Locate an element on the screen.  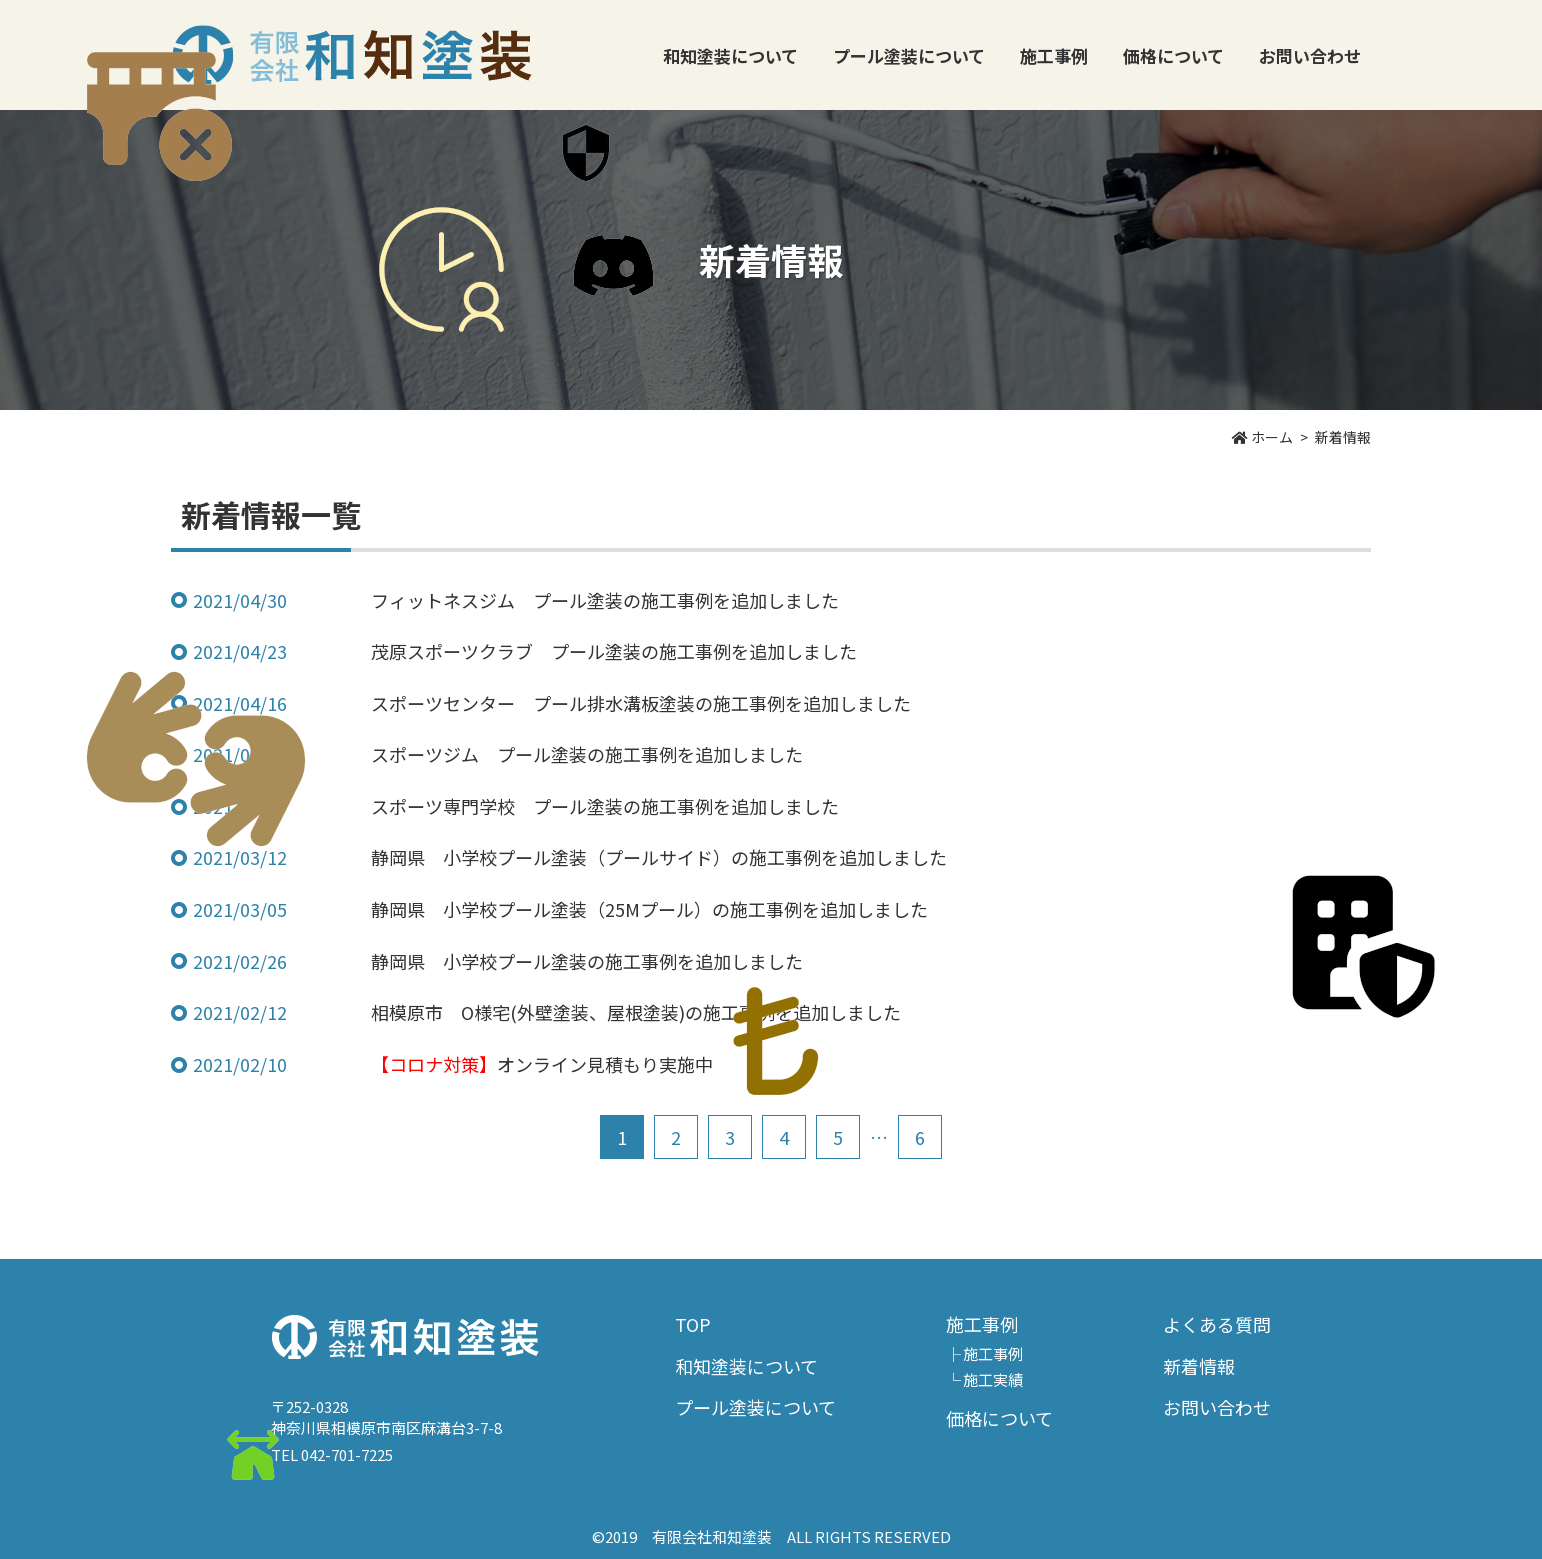
indicates a bridge or crossing is closed or unavailable is located at coordinates (159, 108).